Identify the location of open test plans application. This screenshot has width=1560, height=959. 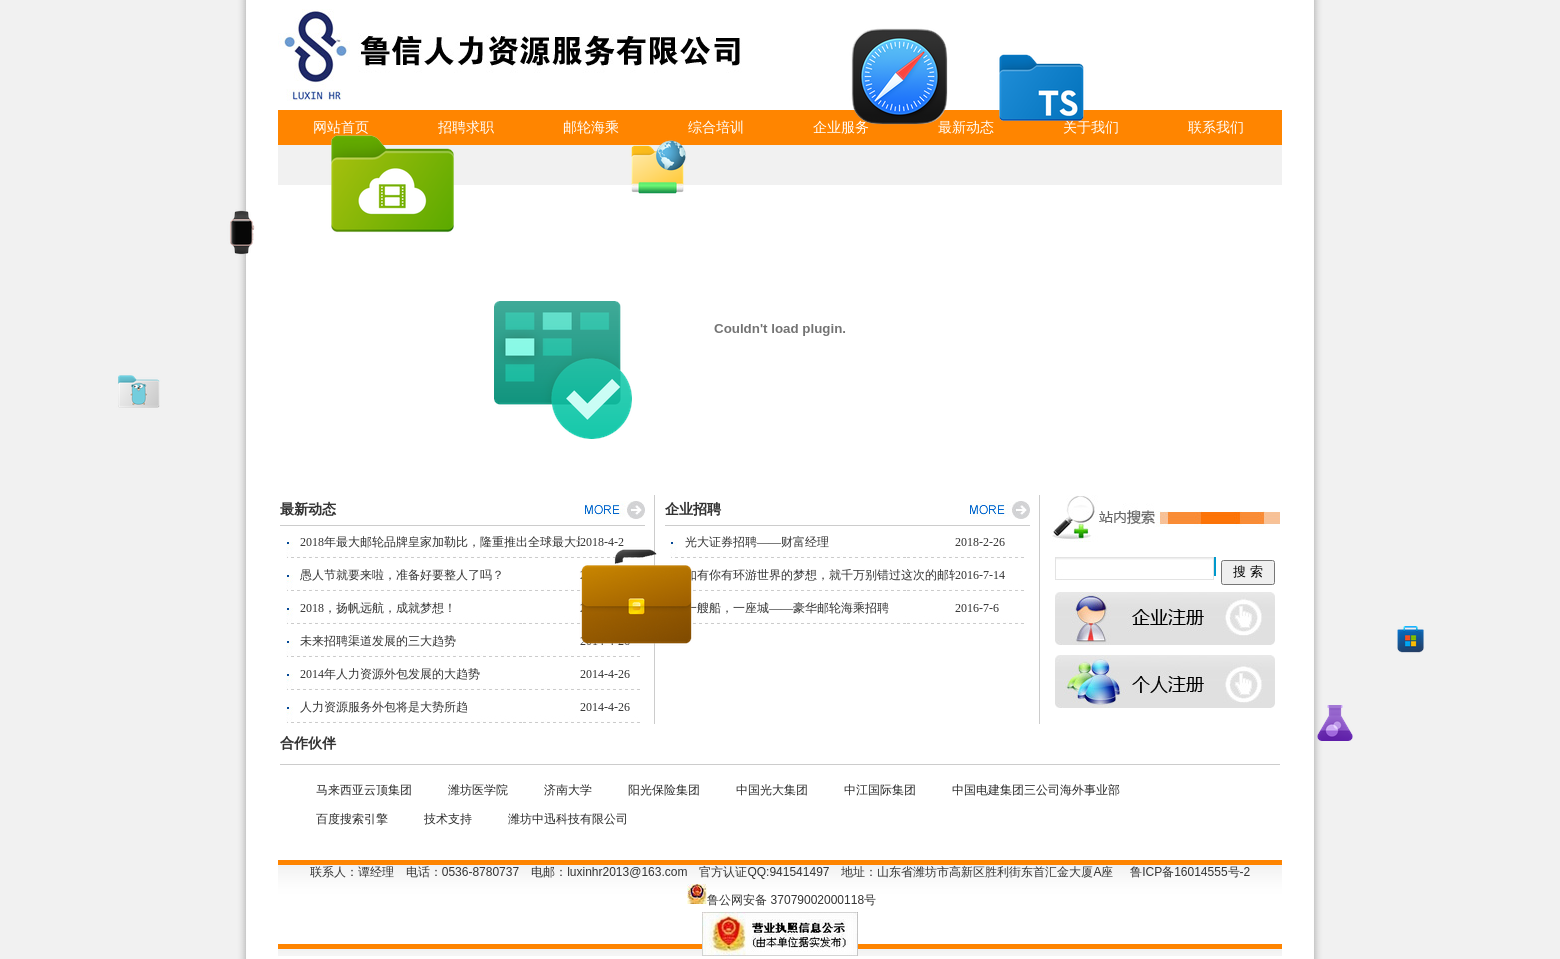
(1335, 723).